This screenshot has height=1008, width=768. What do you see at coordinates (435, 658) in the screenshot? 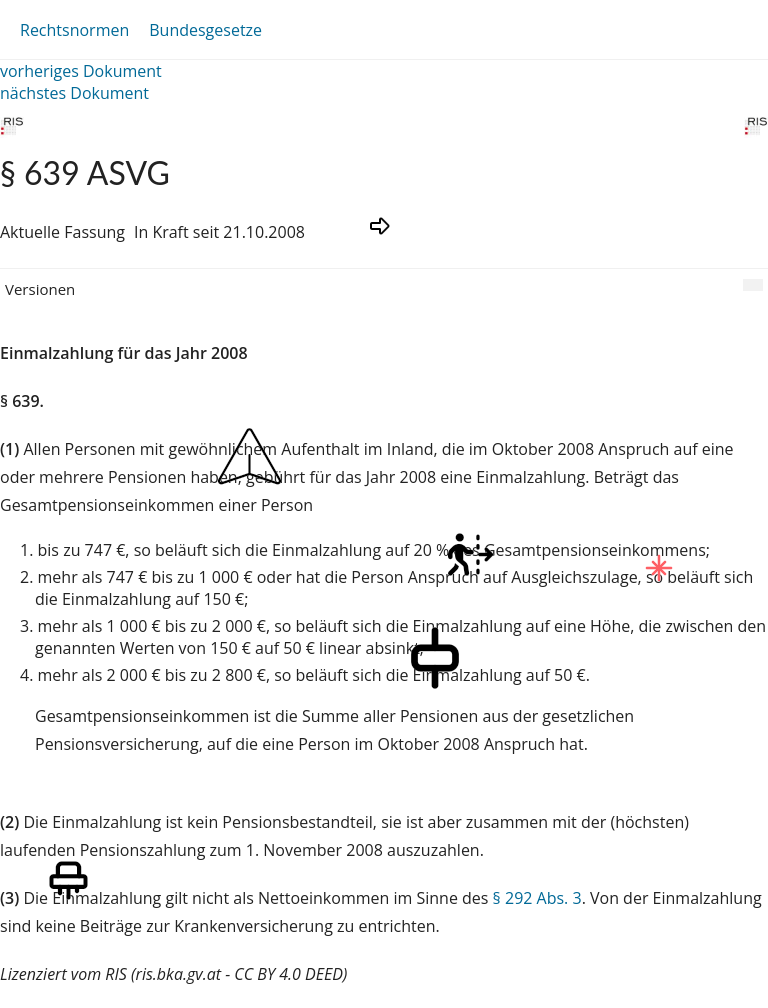
I see `align selected elements to center` at bounding box center [435, 658].